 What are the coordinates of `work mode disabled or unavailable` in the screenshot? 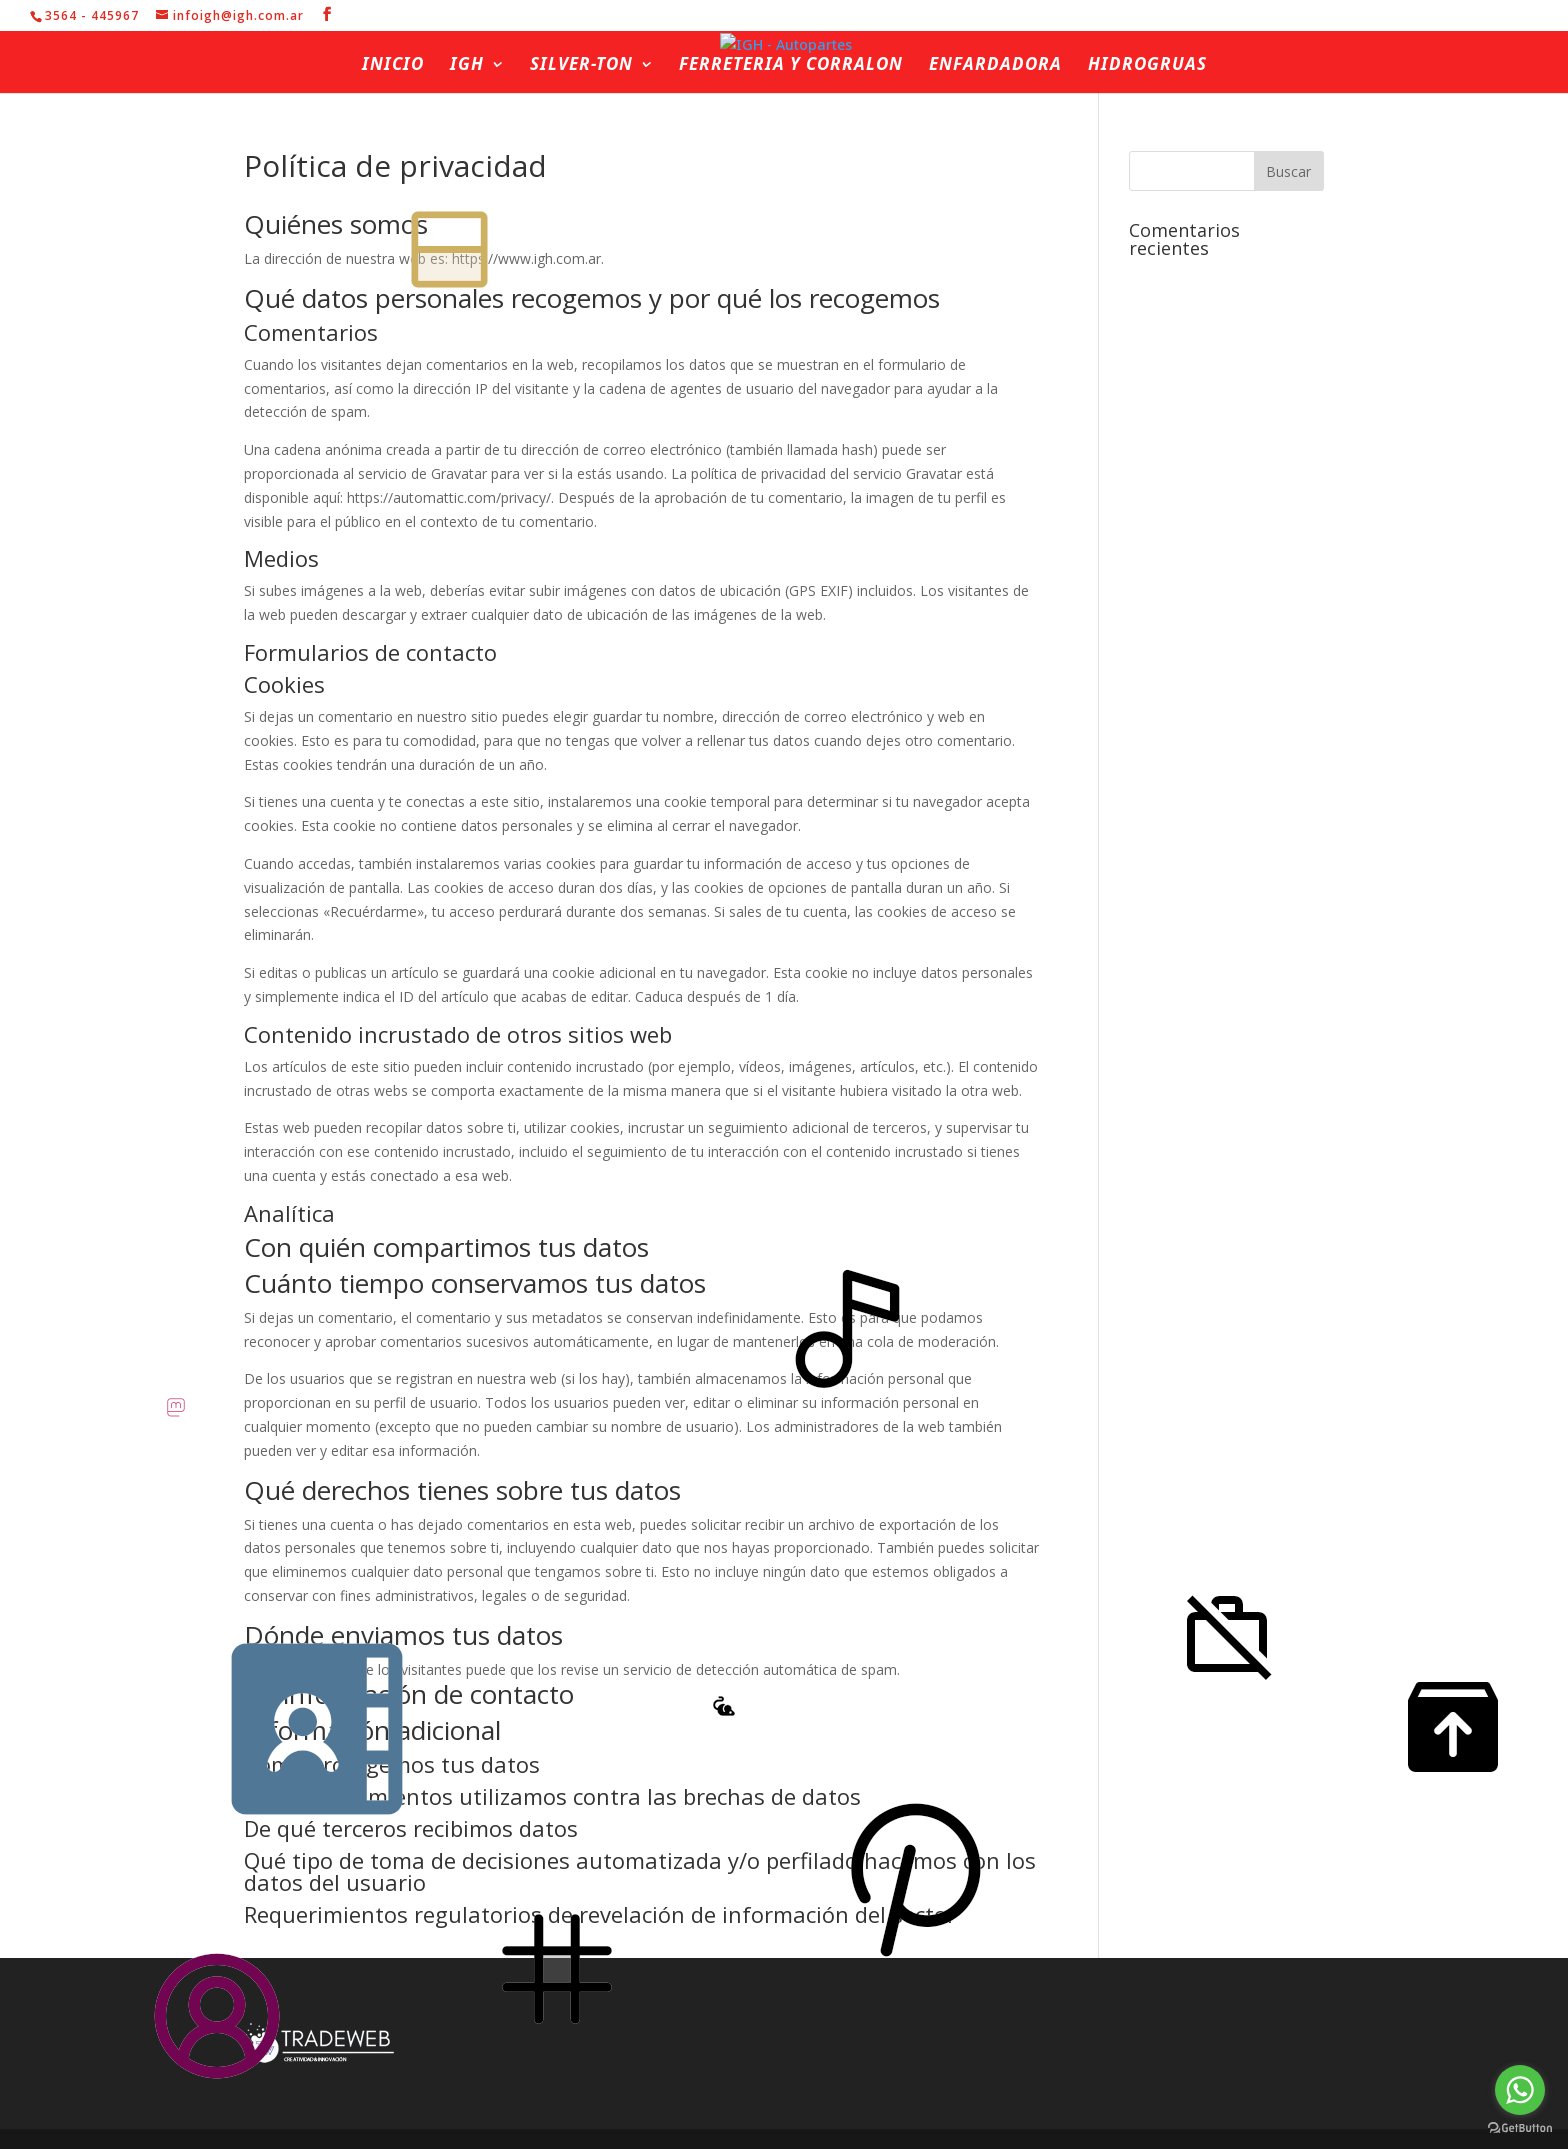 It's located at (1227, 1636).